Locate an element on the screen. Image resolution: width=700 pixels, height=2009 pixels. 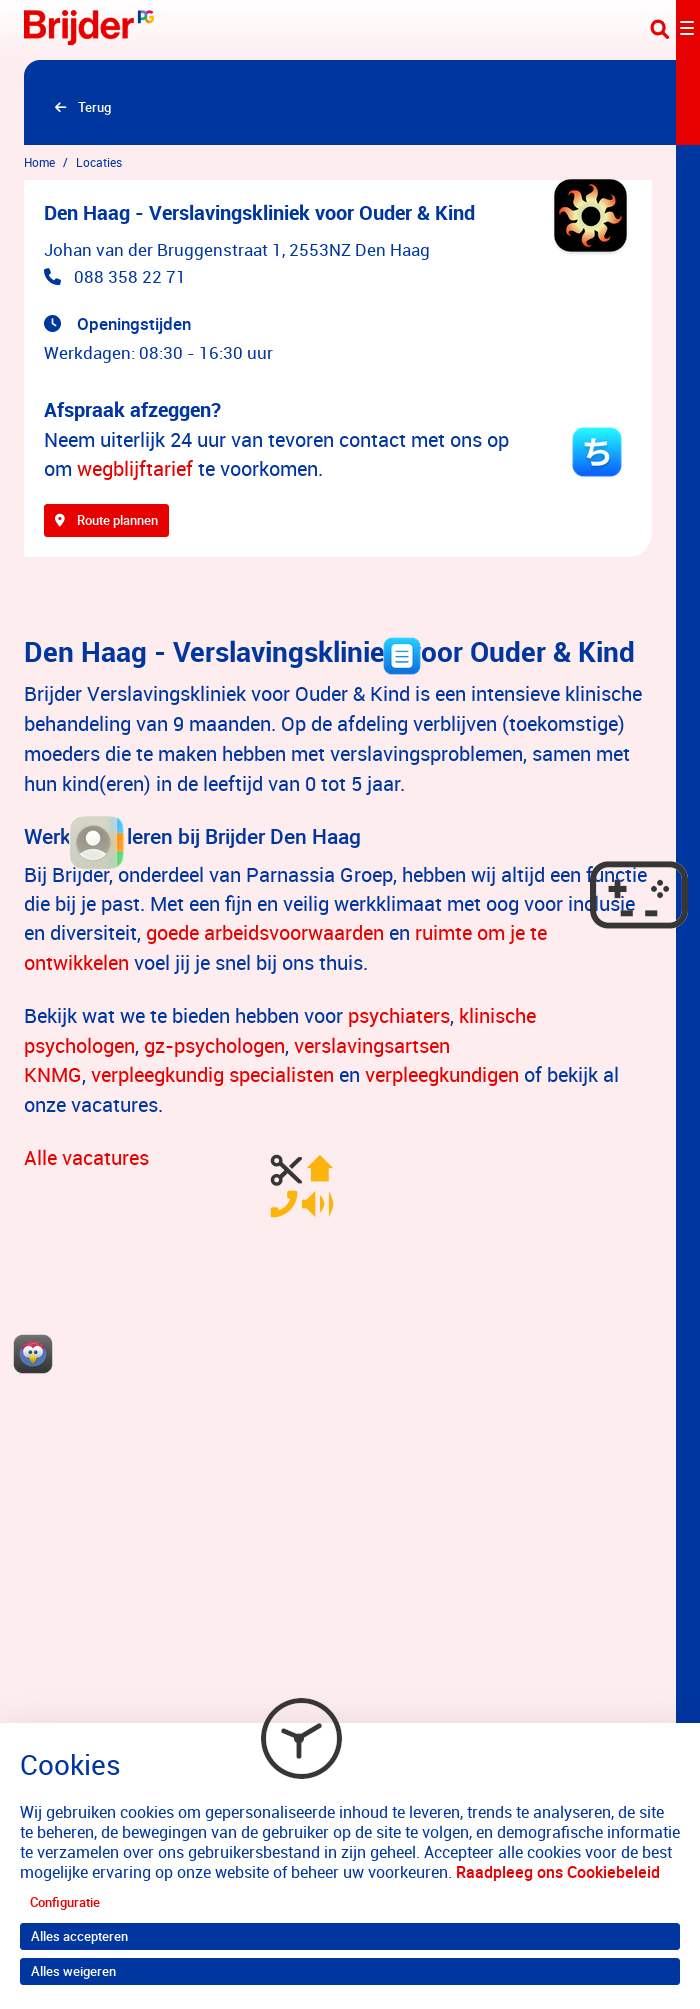
connect a game controller is located at coordinates (639, 898).